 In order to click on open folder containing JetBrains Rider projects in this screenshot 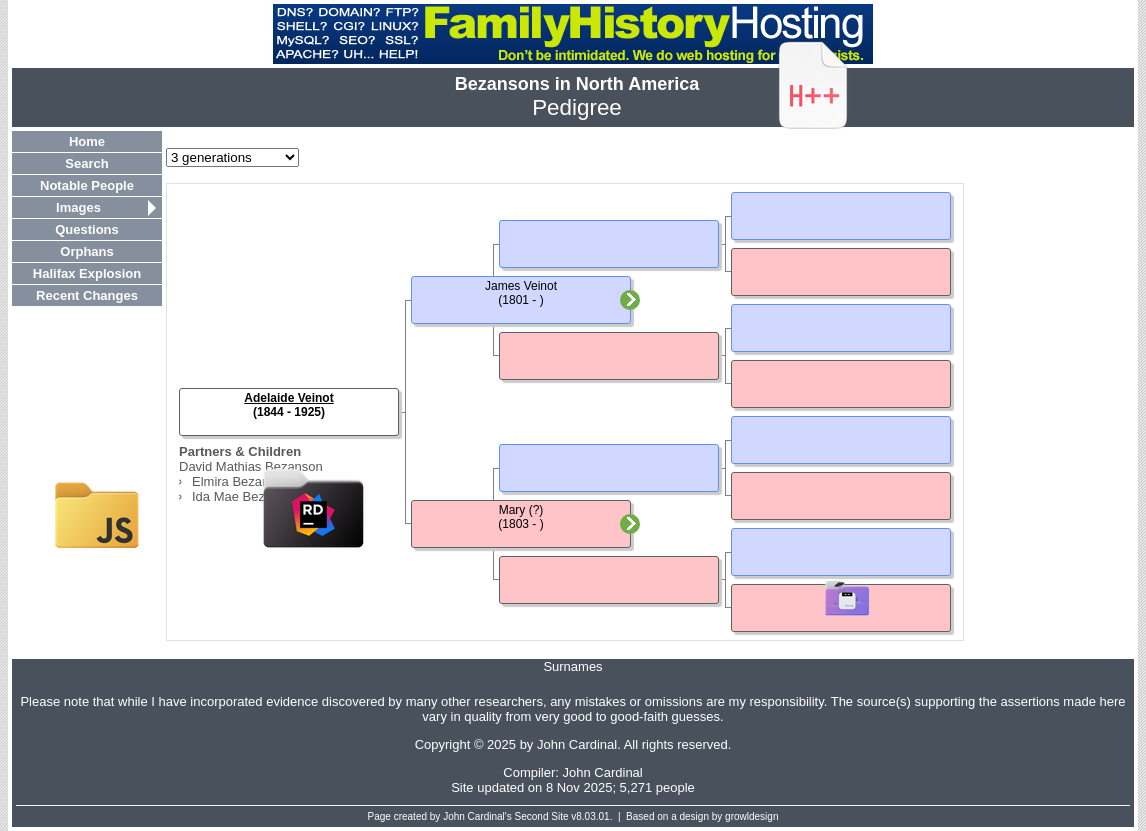, I will do `click(313, 511)`.